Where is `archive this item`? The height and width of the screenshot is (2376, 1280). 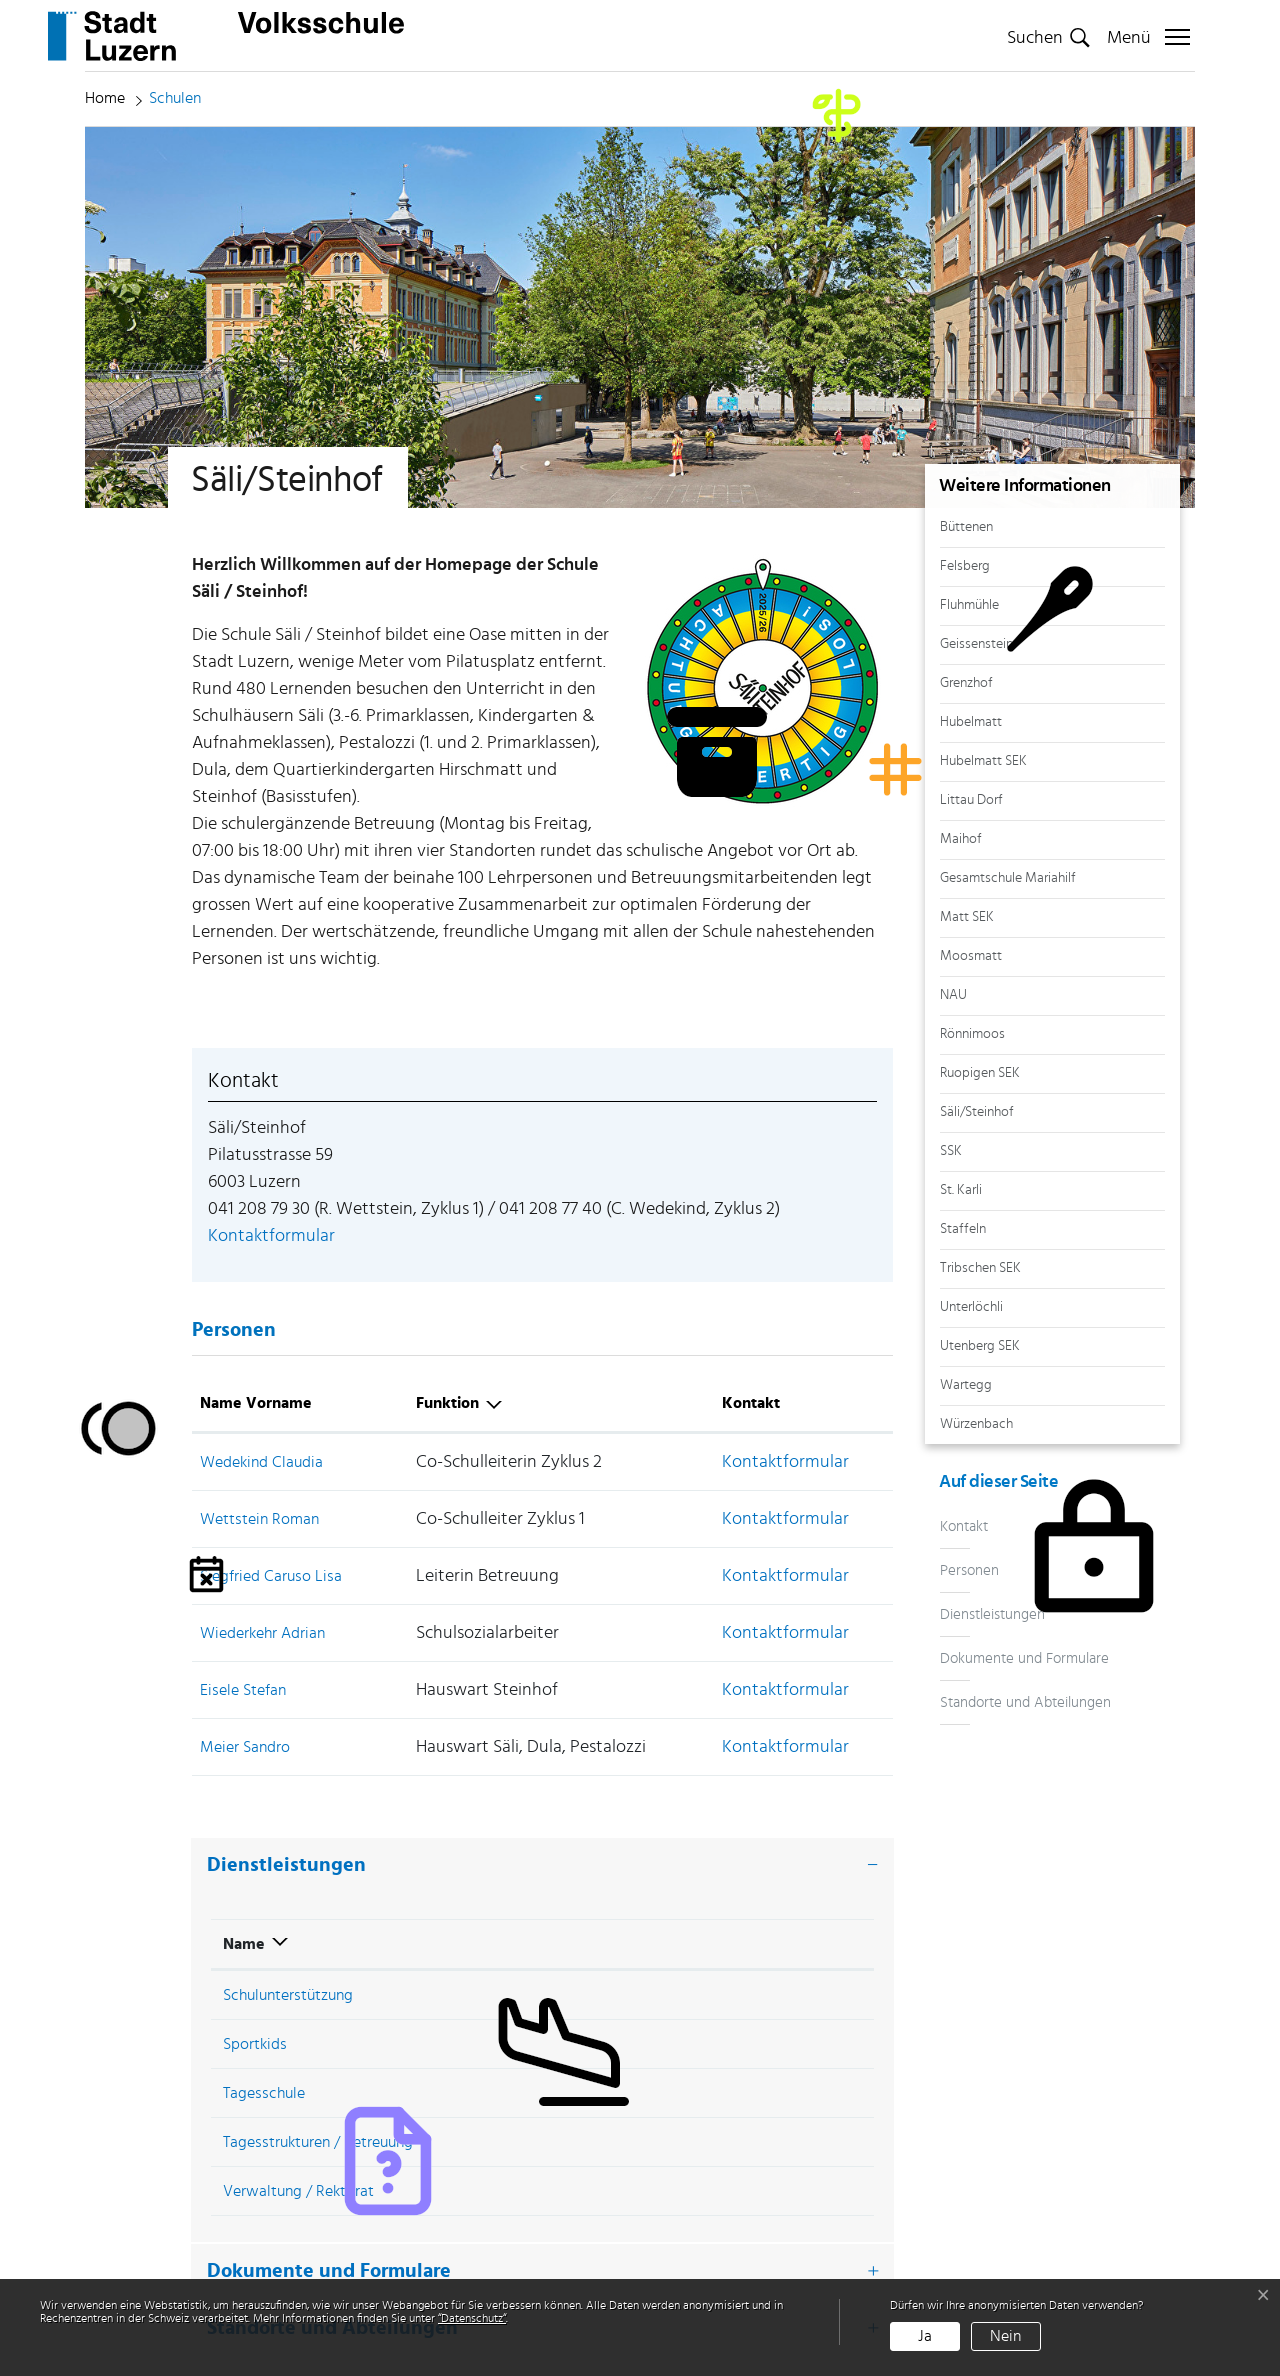
archive this item is located at coordinates (717, 752).